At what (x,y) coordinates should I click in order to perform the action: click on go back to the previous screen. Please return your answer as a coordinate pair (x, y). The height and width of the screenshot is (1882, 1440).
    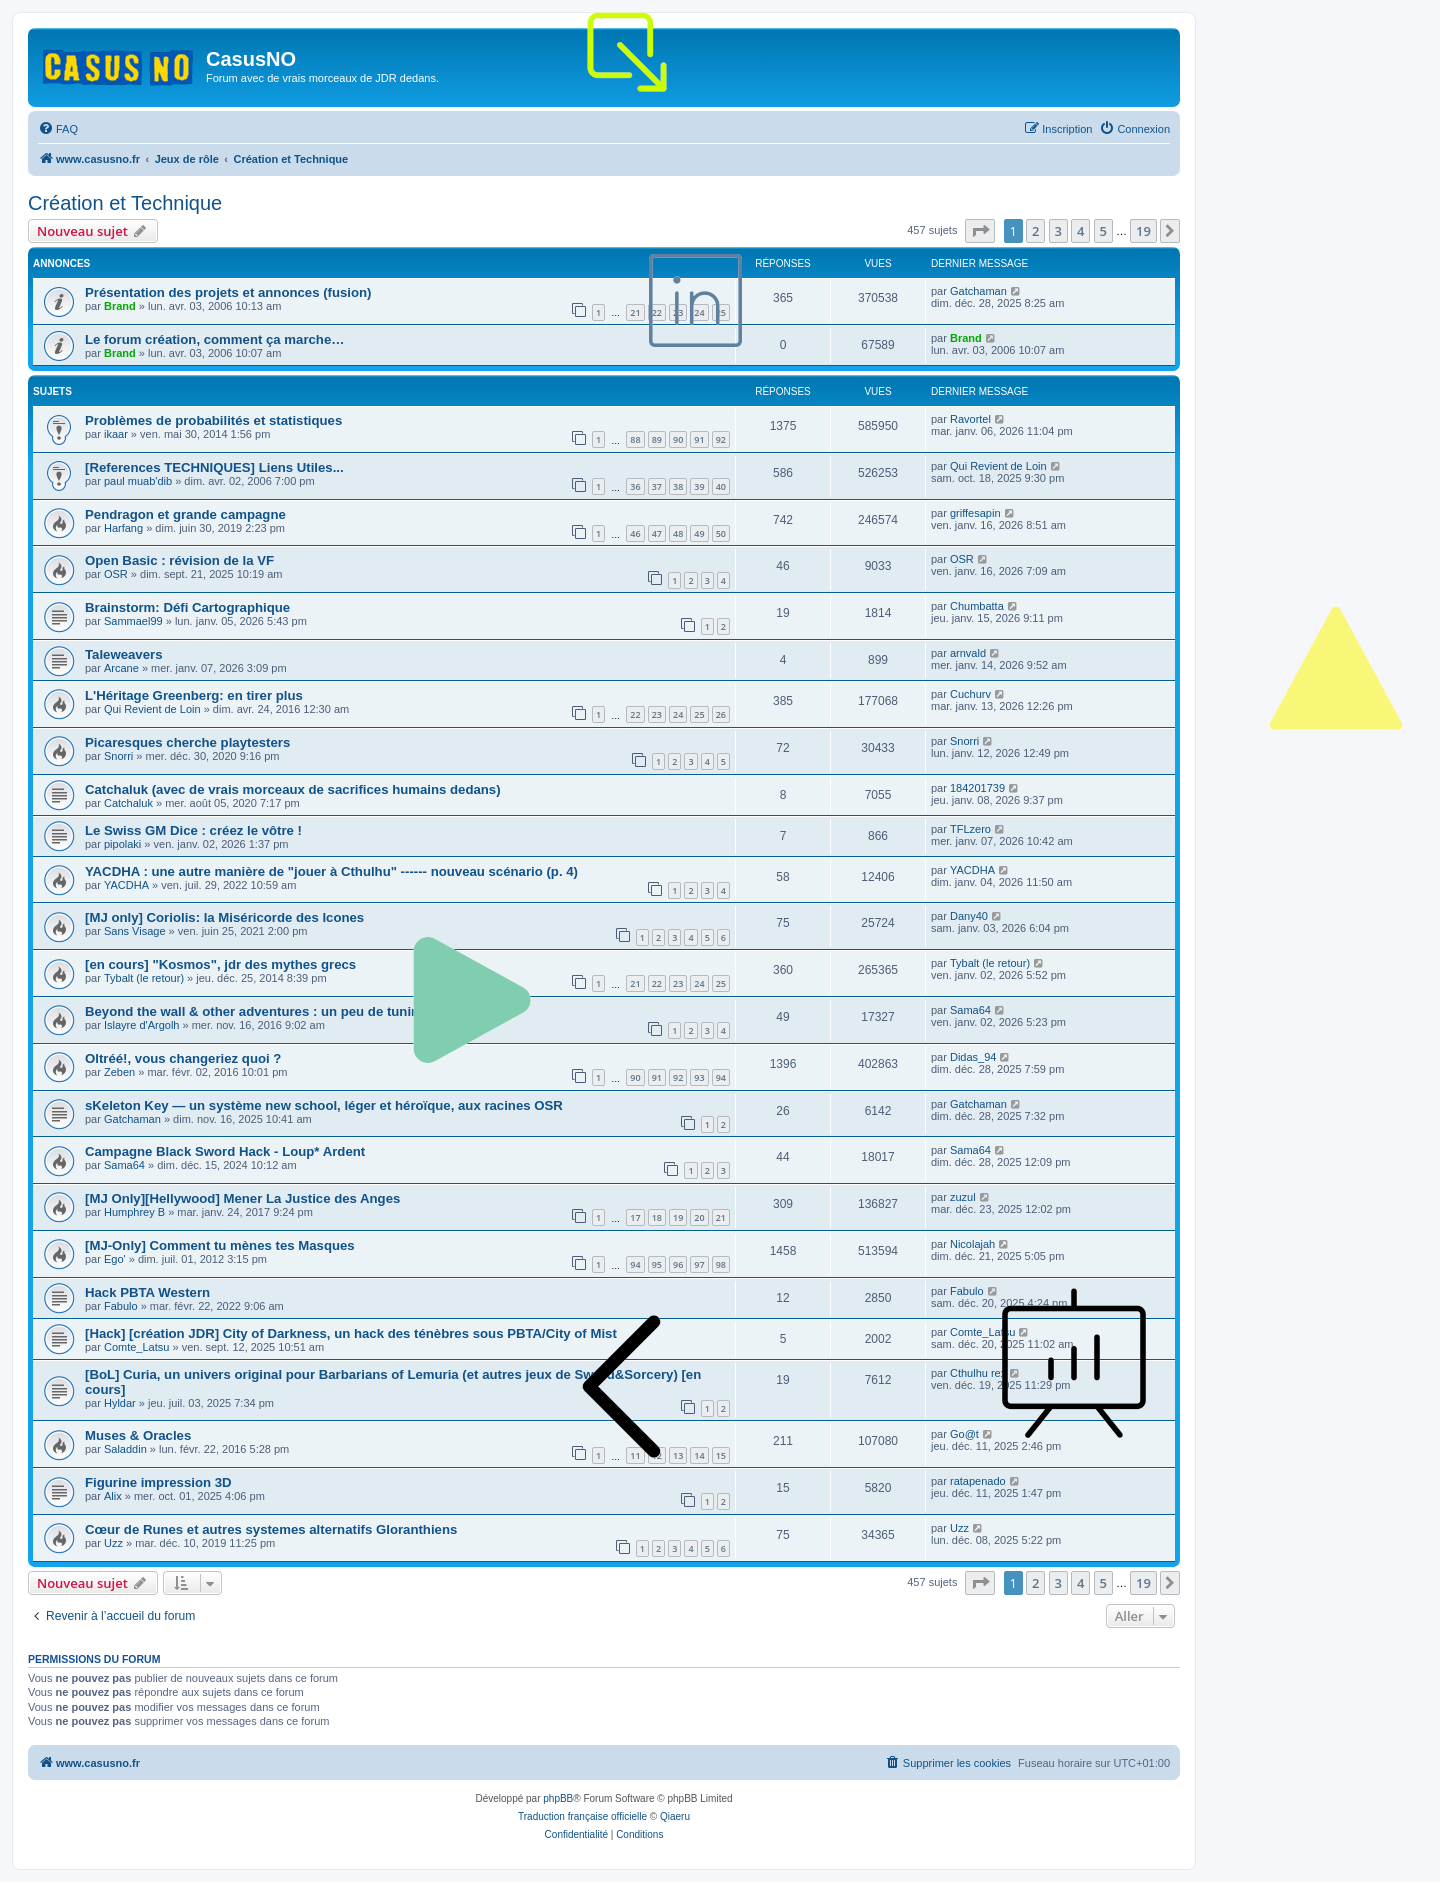
    Looking at the image, I should click on (621, 1386).